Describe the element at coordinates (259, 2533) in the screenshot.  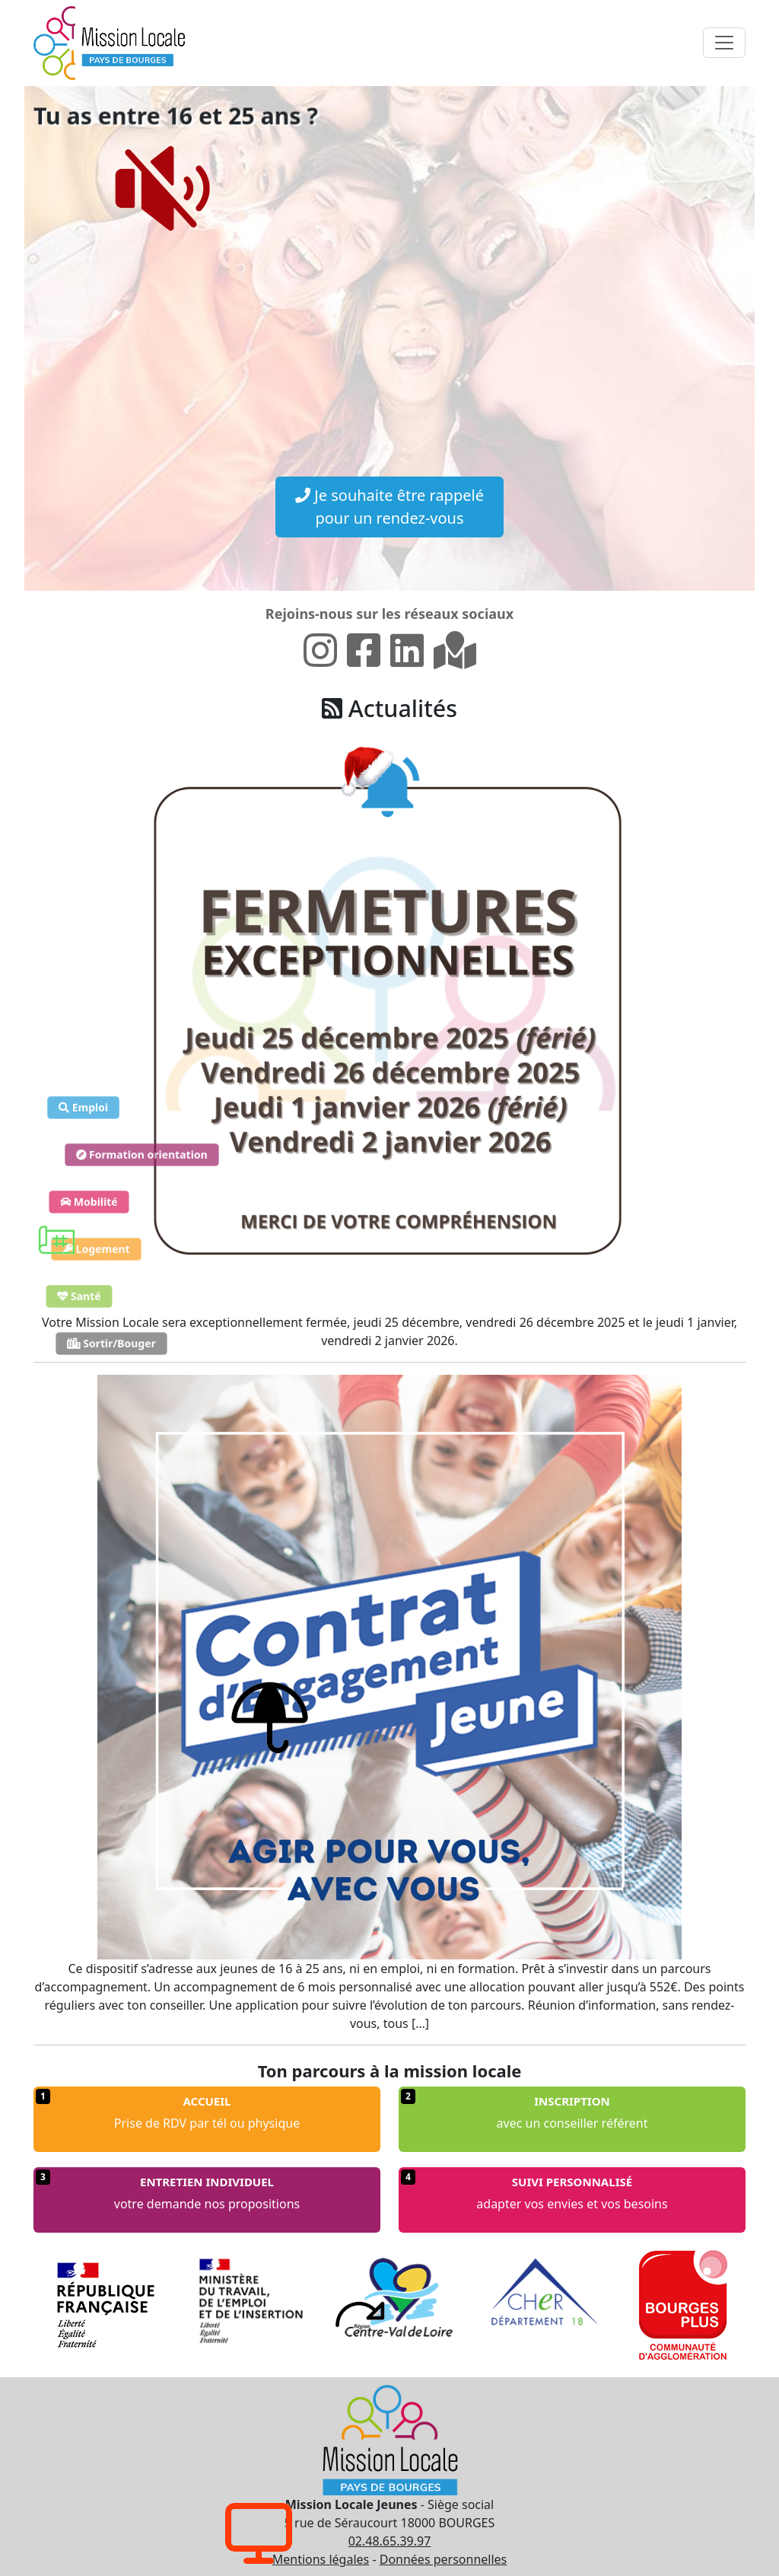
I see `switch to desktop display mode` at that location.